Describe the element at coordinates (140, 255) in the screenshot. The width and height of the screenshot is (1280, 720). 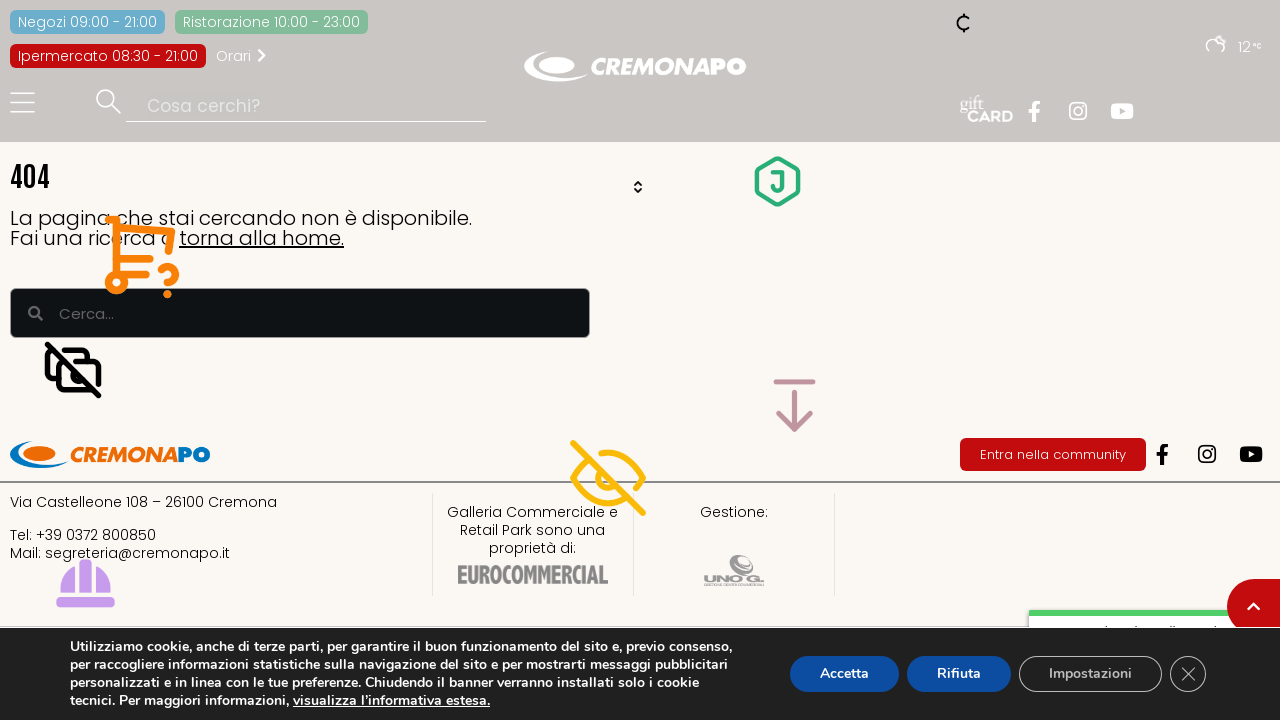
I see `get help with your shopping cart` at that location.